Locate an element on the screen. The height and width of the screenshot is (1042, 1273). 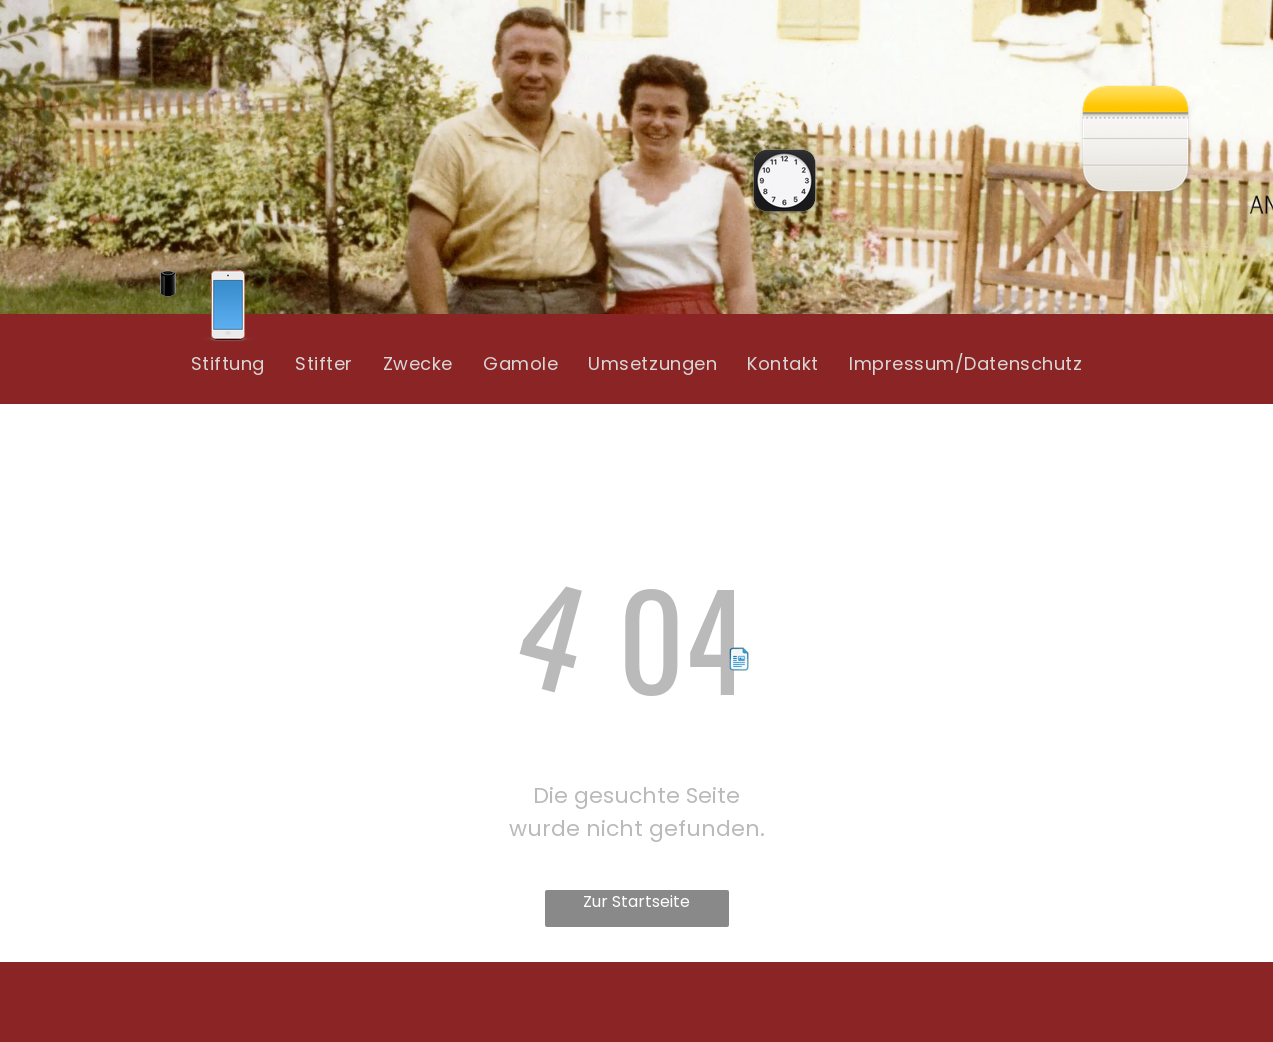
open a libreoffice writer document is located at coordinates (739, 659).